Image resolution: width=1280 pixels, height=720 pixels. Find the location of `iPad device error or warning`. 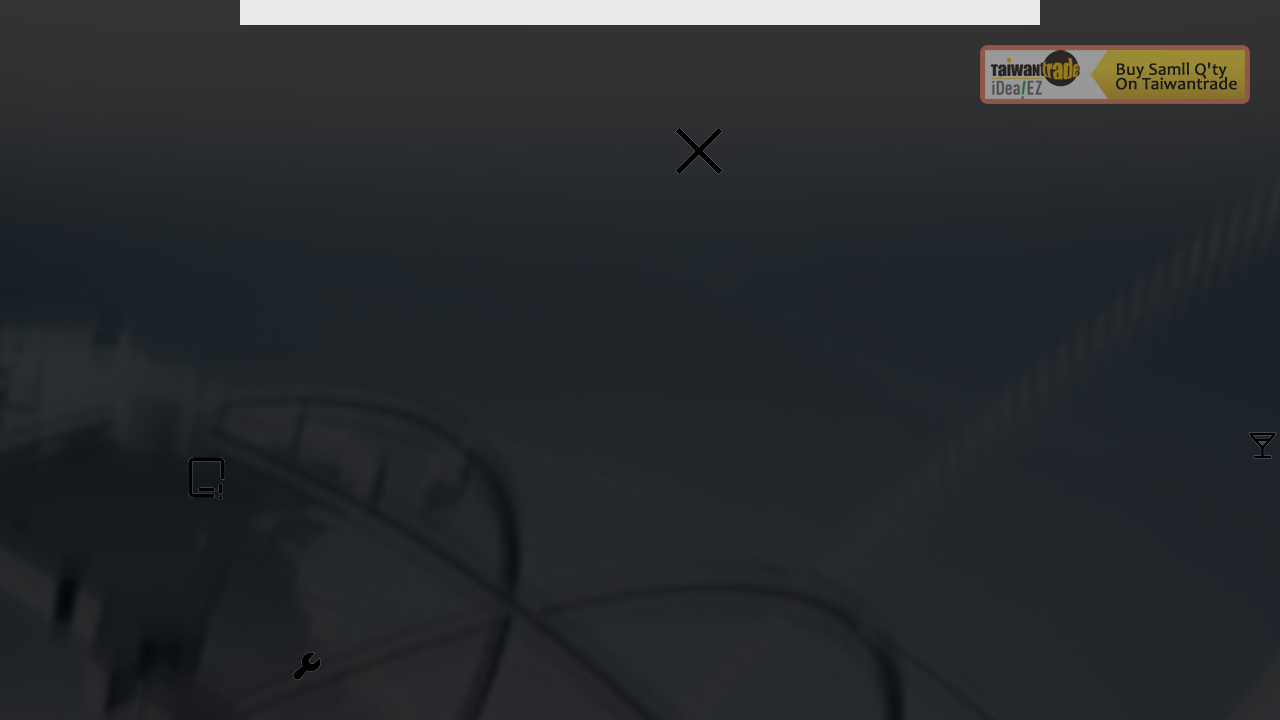

iPad device error or warning is located at coordinates (206, 477).